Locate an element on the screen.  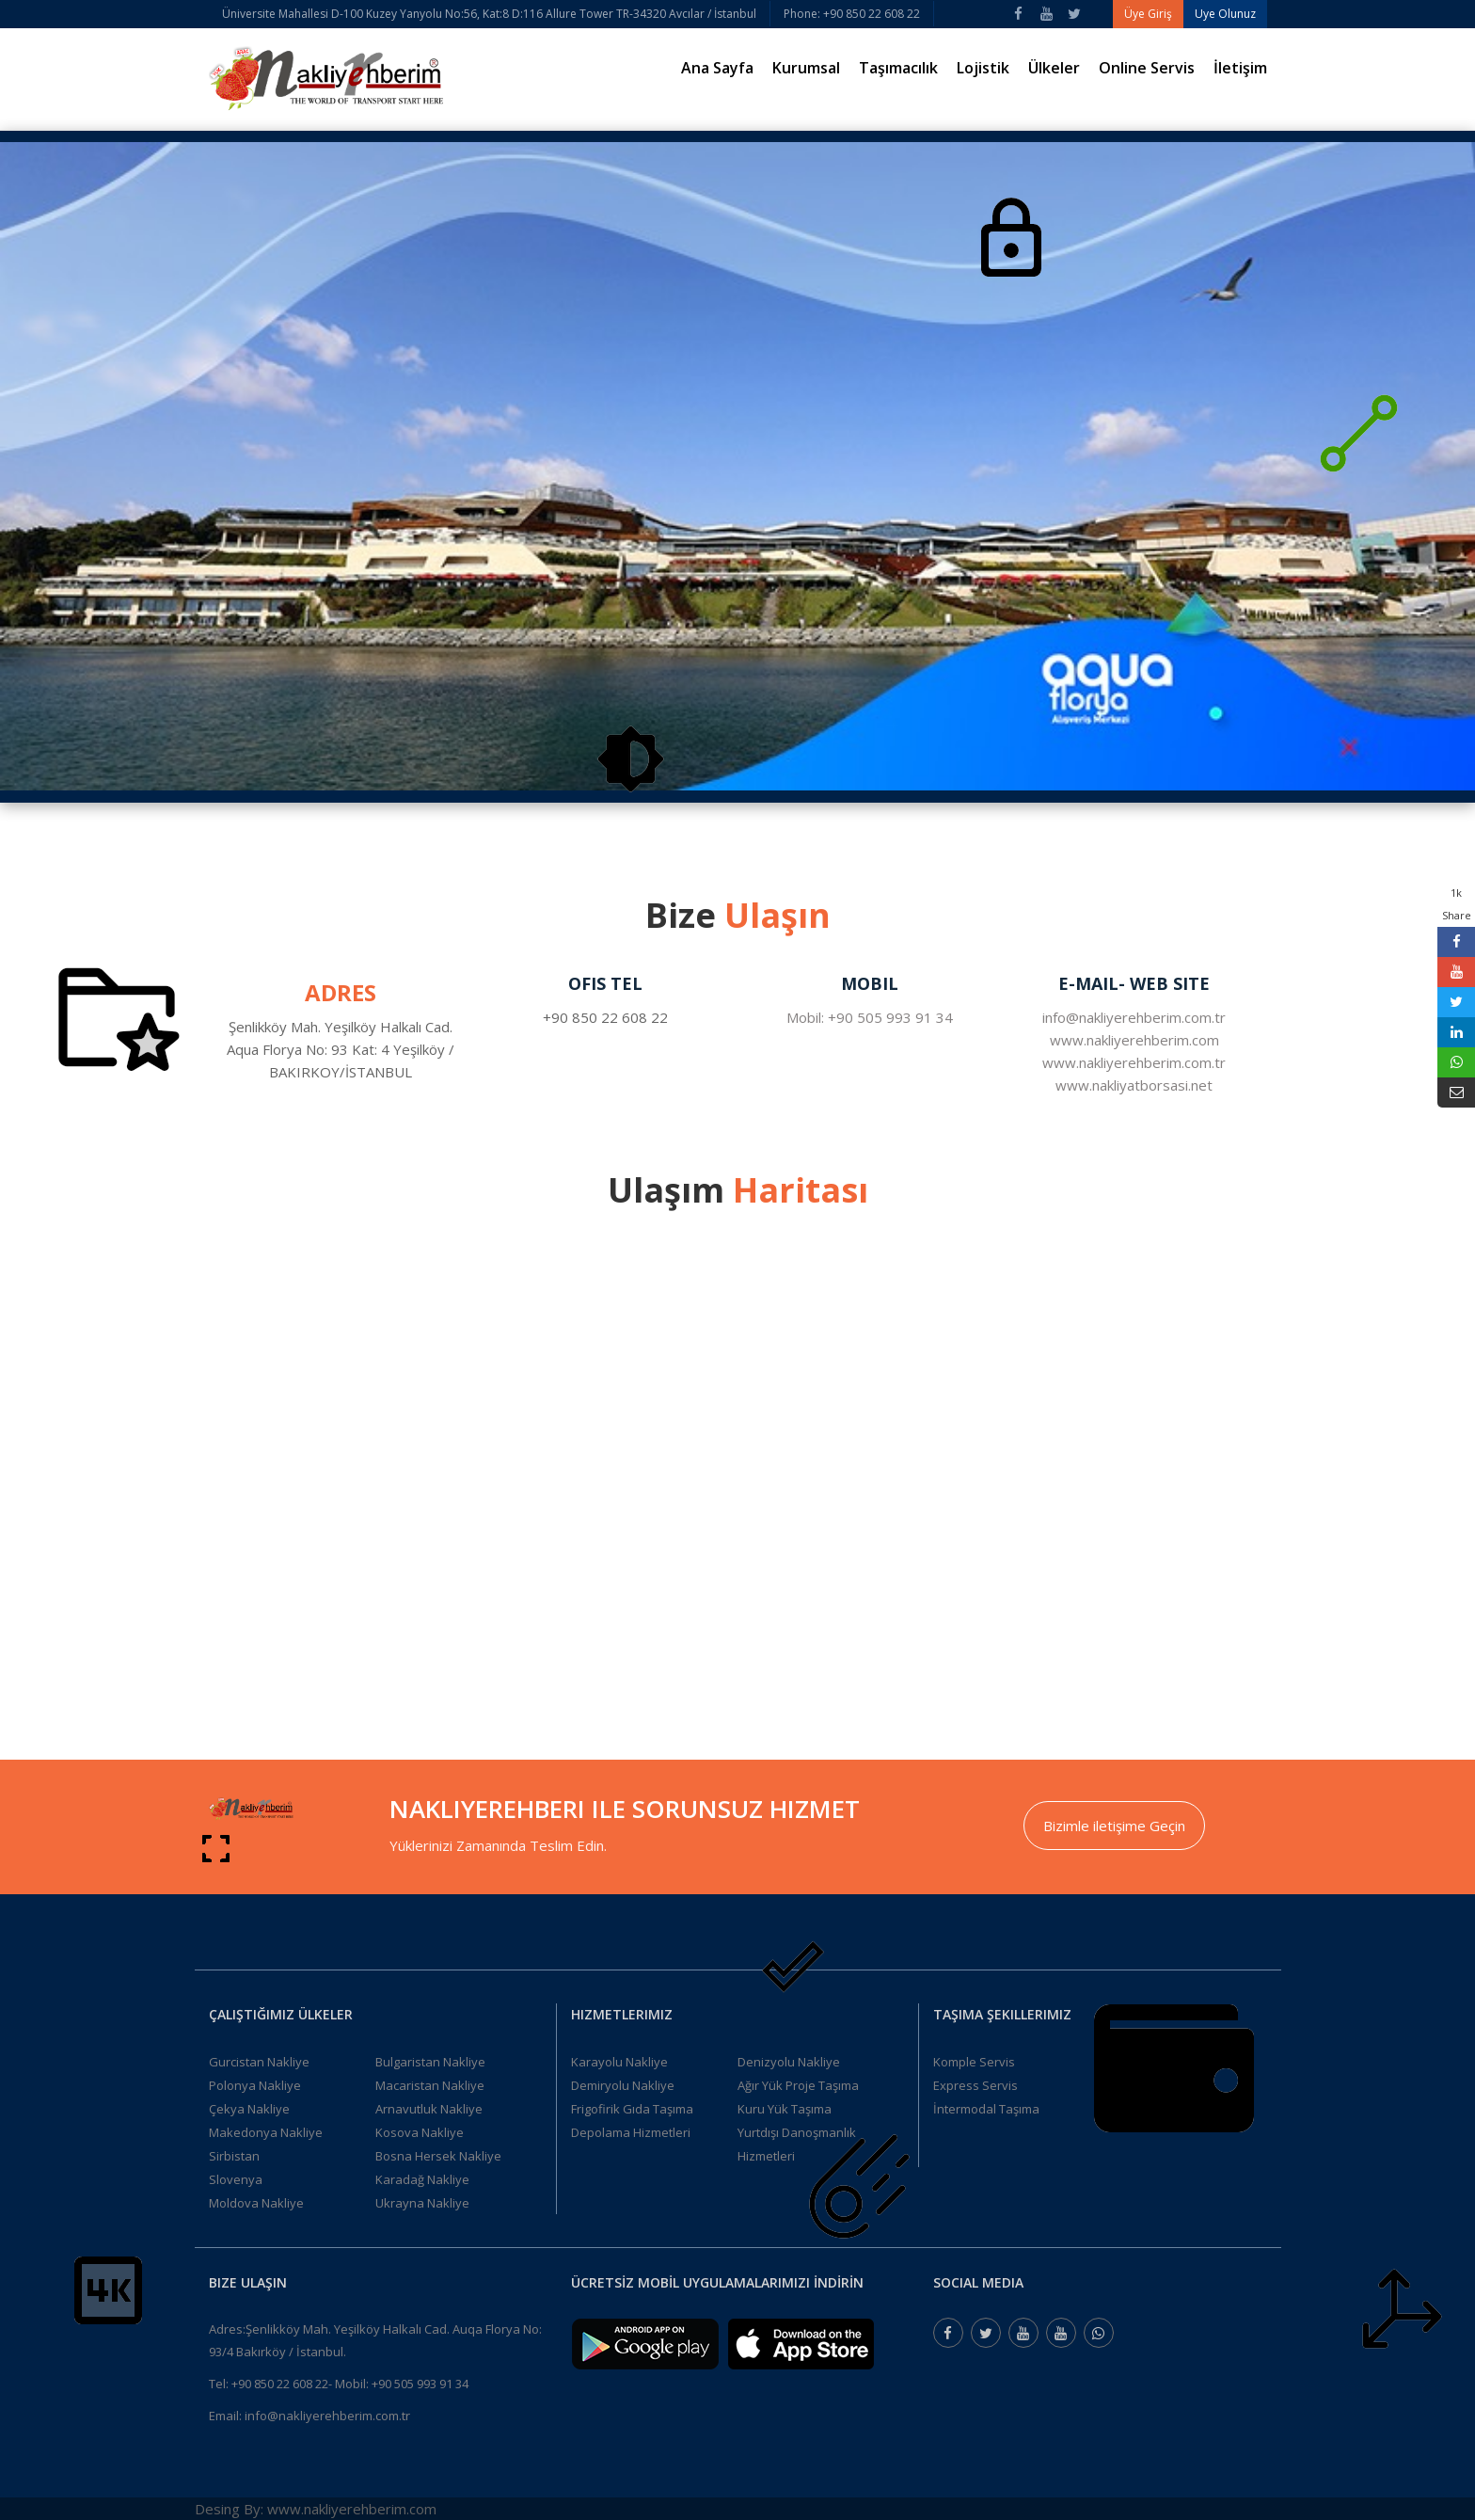
indicates a locked or secured item is located at coordinates (1011, 239).